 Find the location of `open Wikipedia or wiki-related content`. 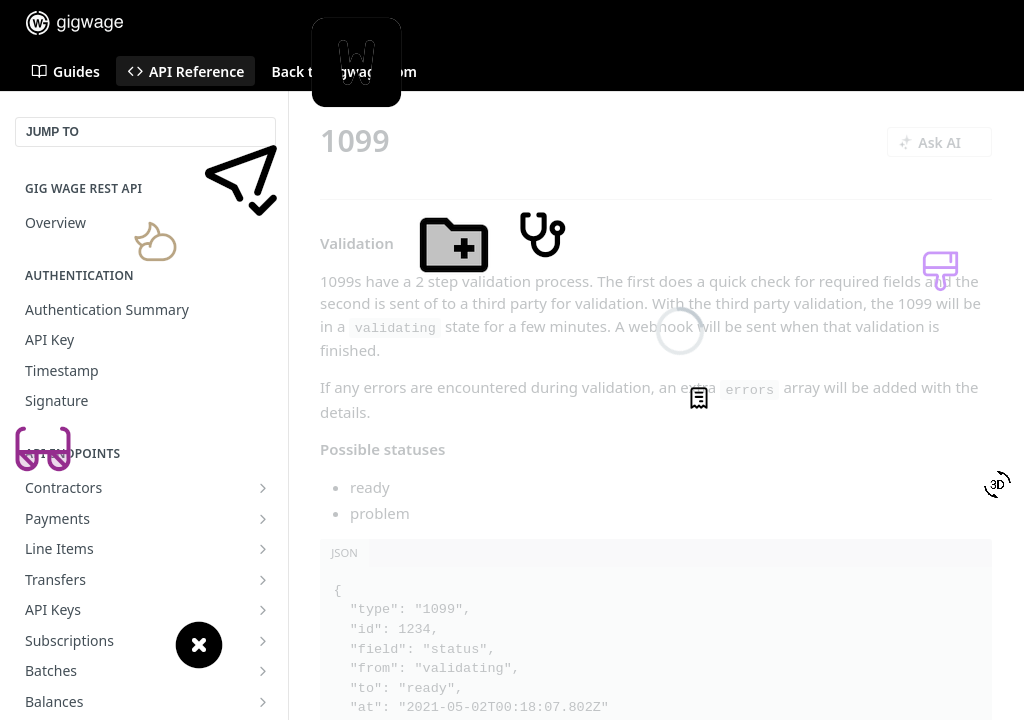

open Wikipedia or wiki-related content is located at coordinates (356, 62).